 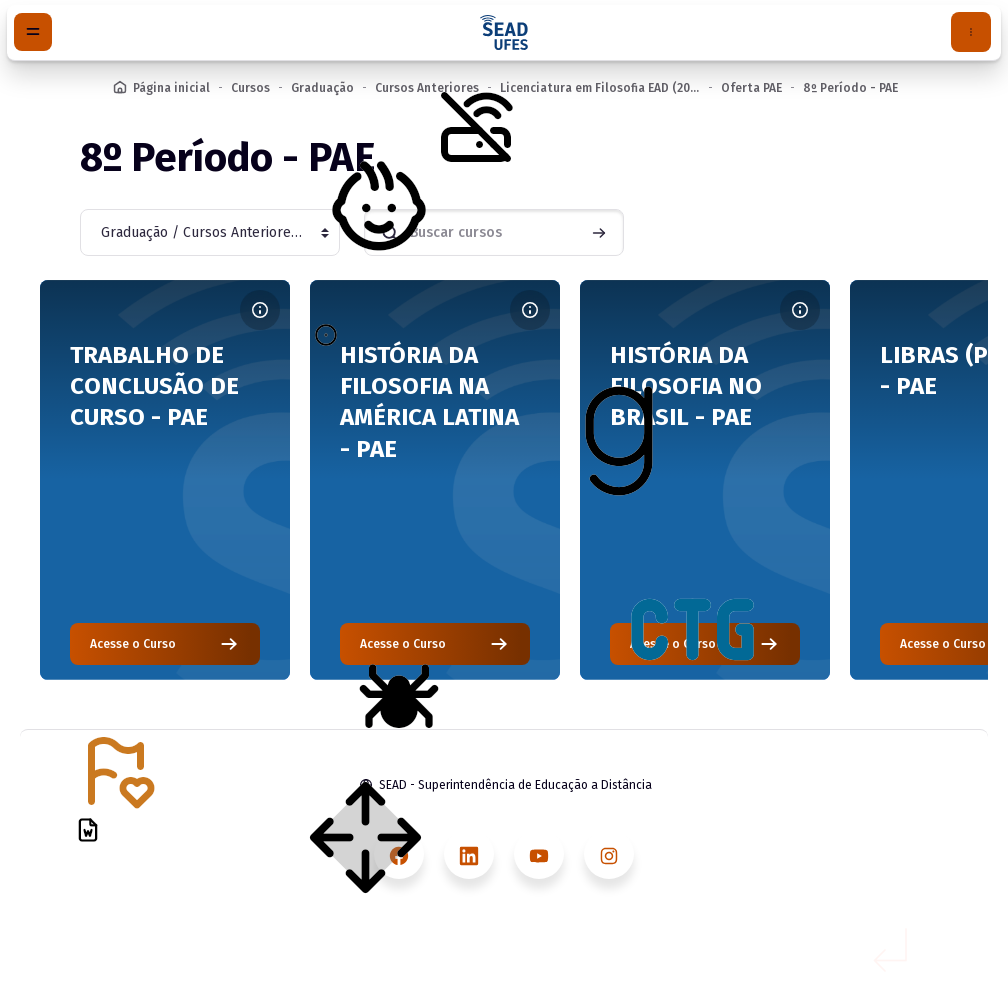 What do you see at coordinates (399, 698) in the screenshot?
I see `indicates a bug or error in the system` at bounding box center [399, 698].